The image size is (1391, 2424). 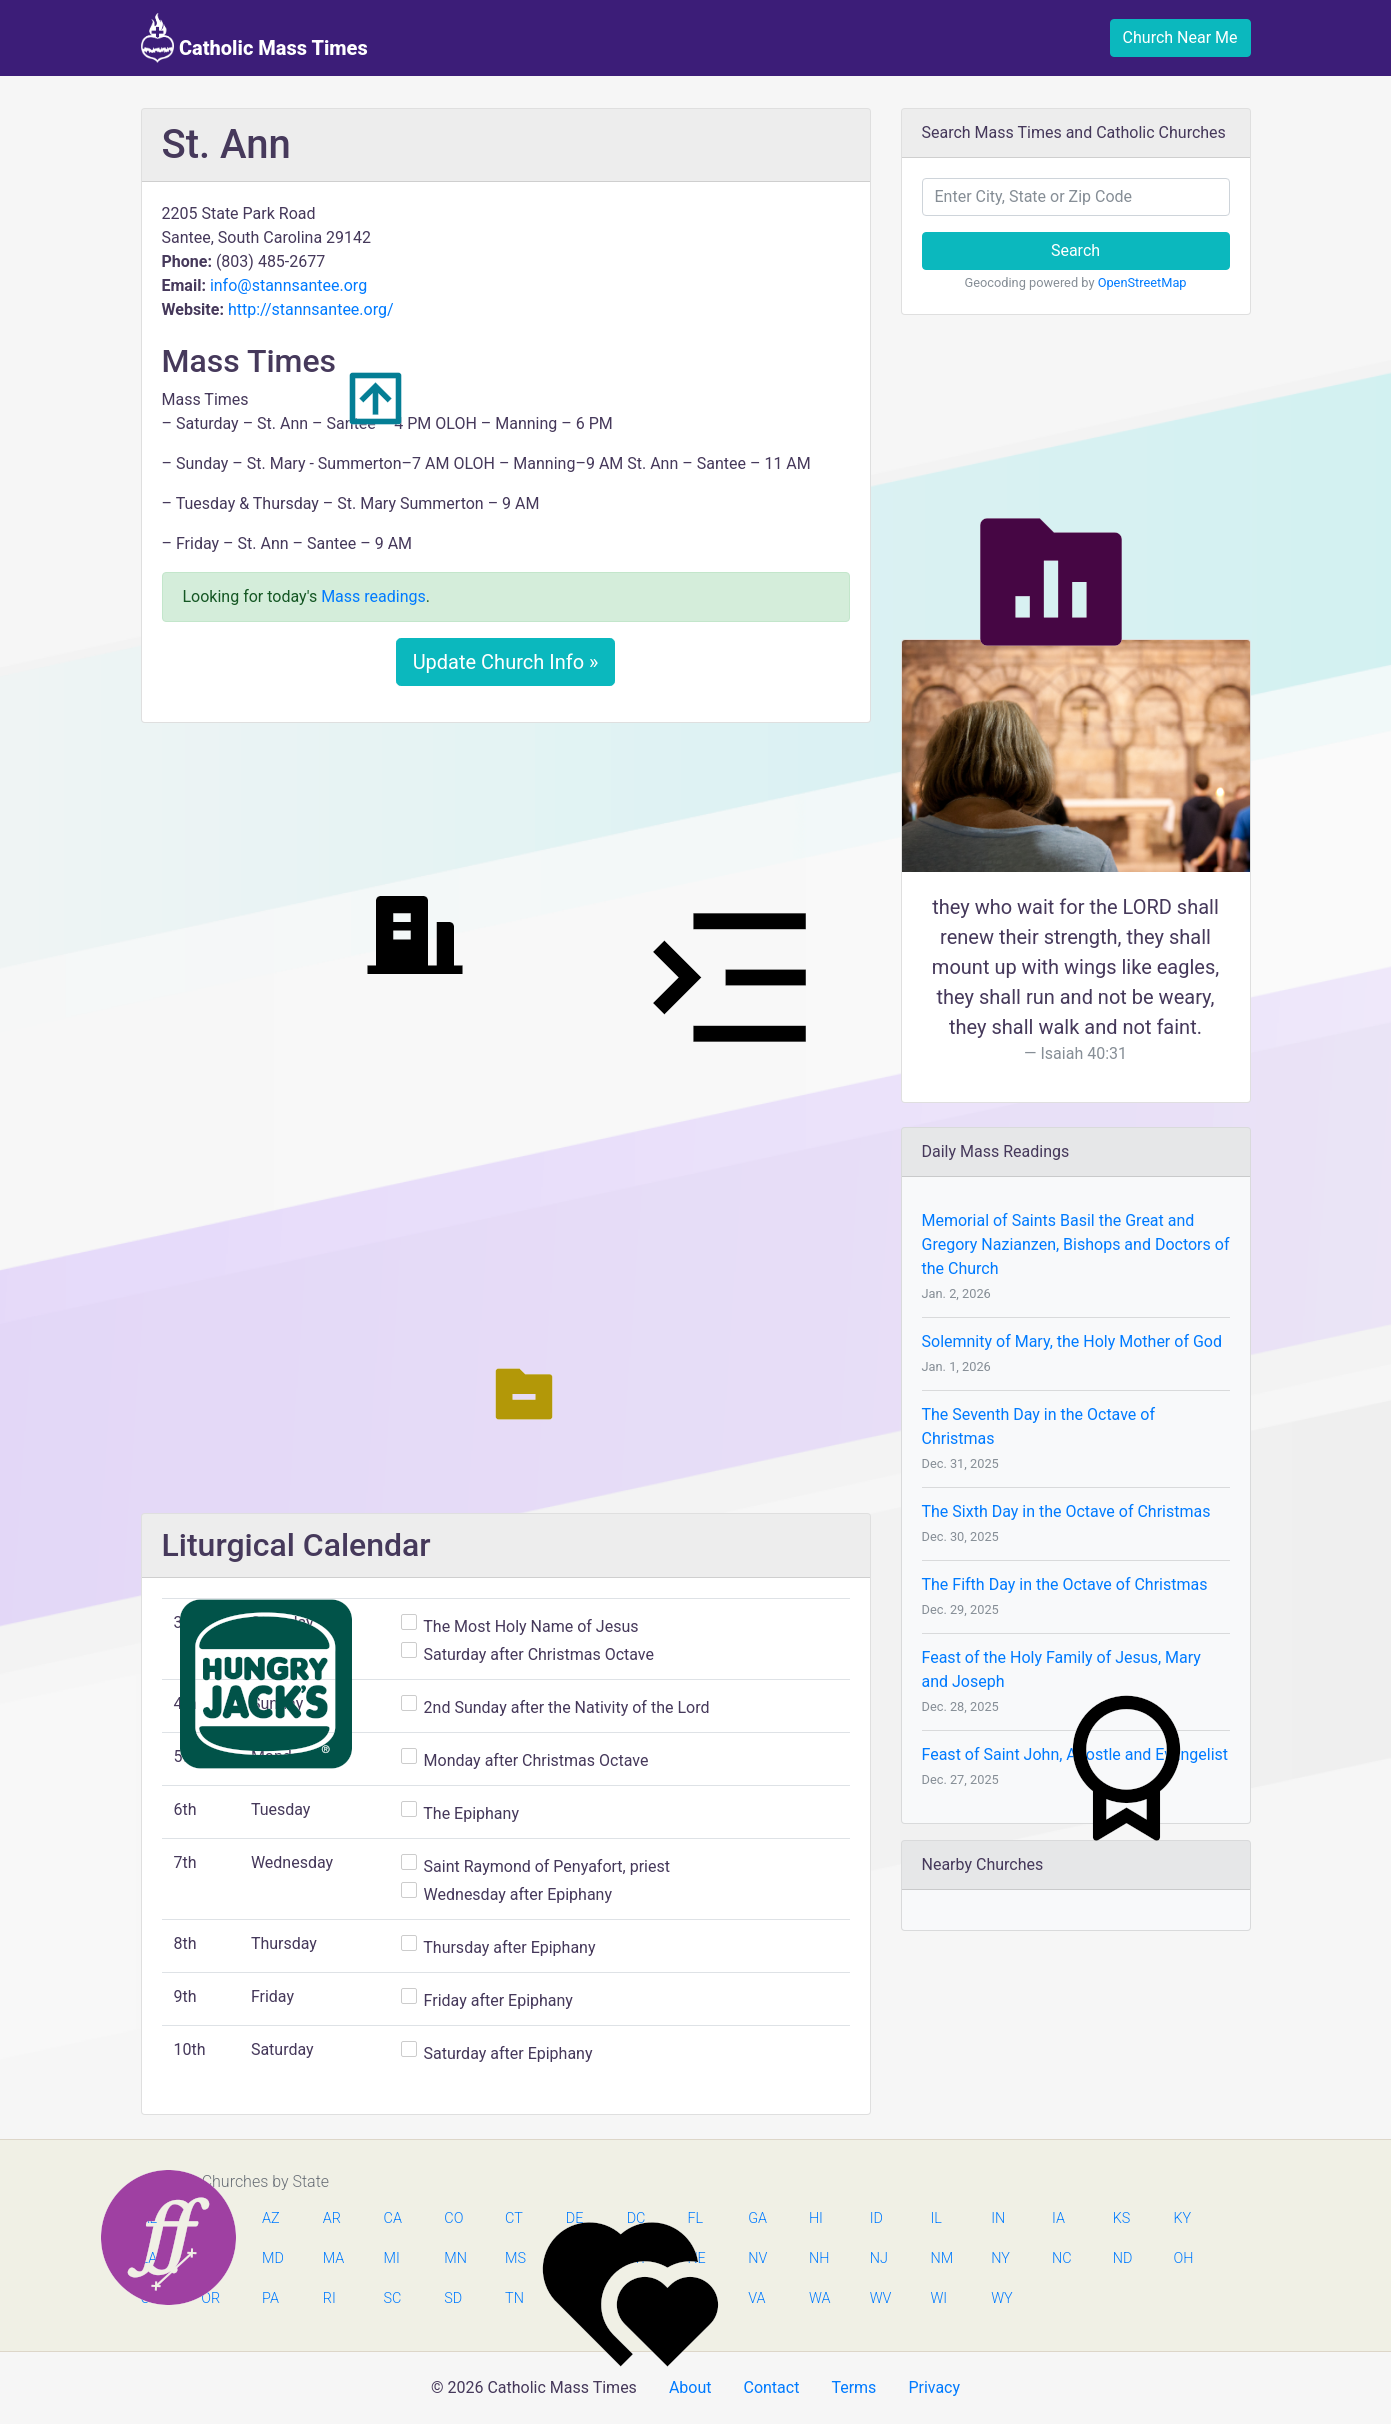 What do you see at coordinates (168, 2237) in the screenshot?
I see `open FontForge font editor application` at bounding box center [168, 2237].